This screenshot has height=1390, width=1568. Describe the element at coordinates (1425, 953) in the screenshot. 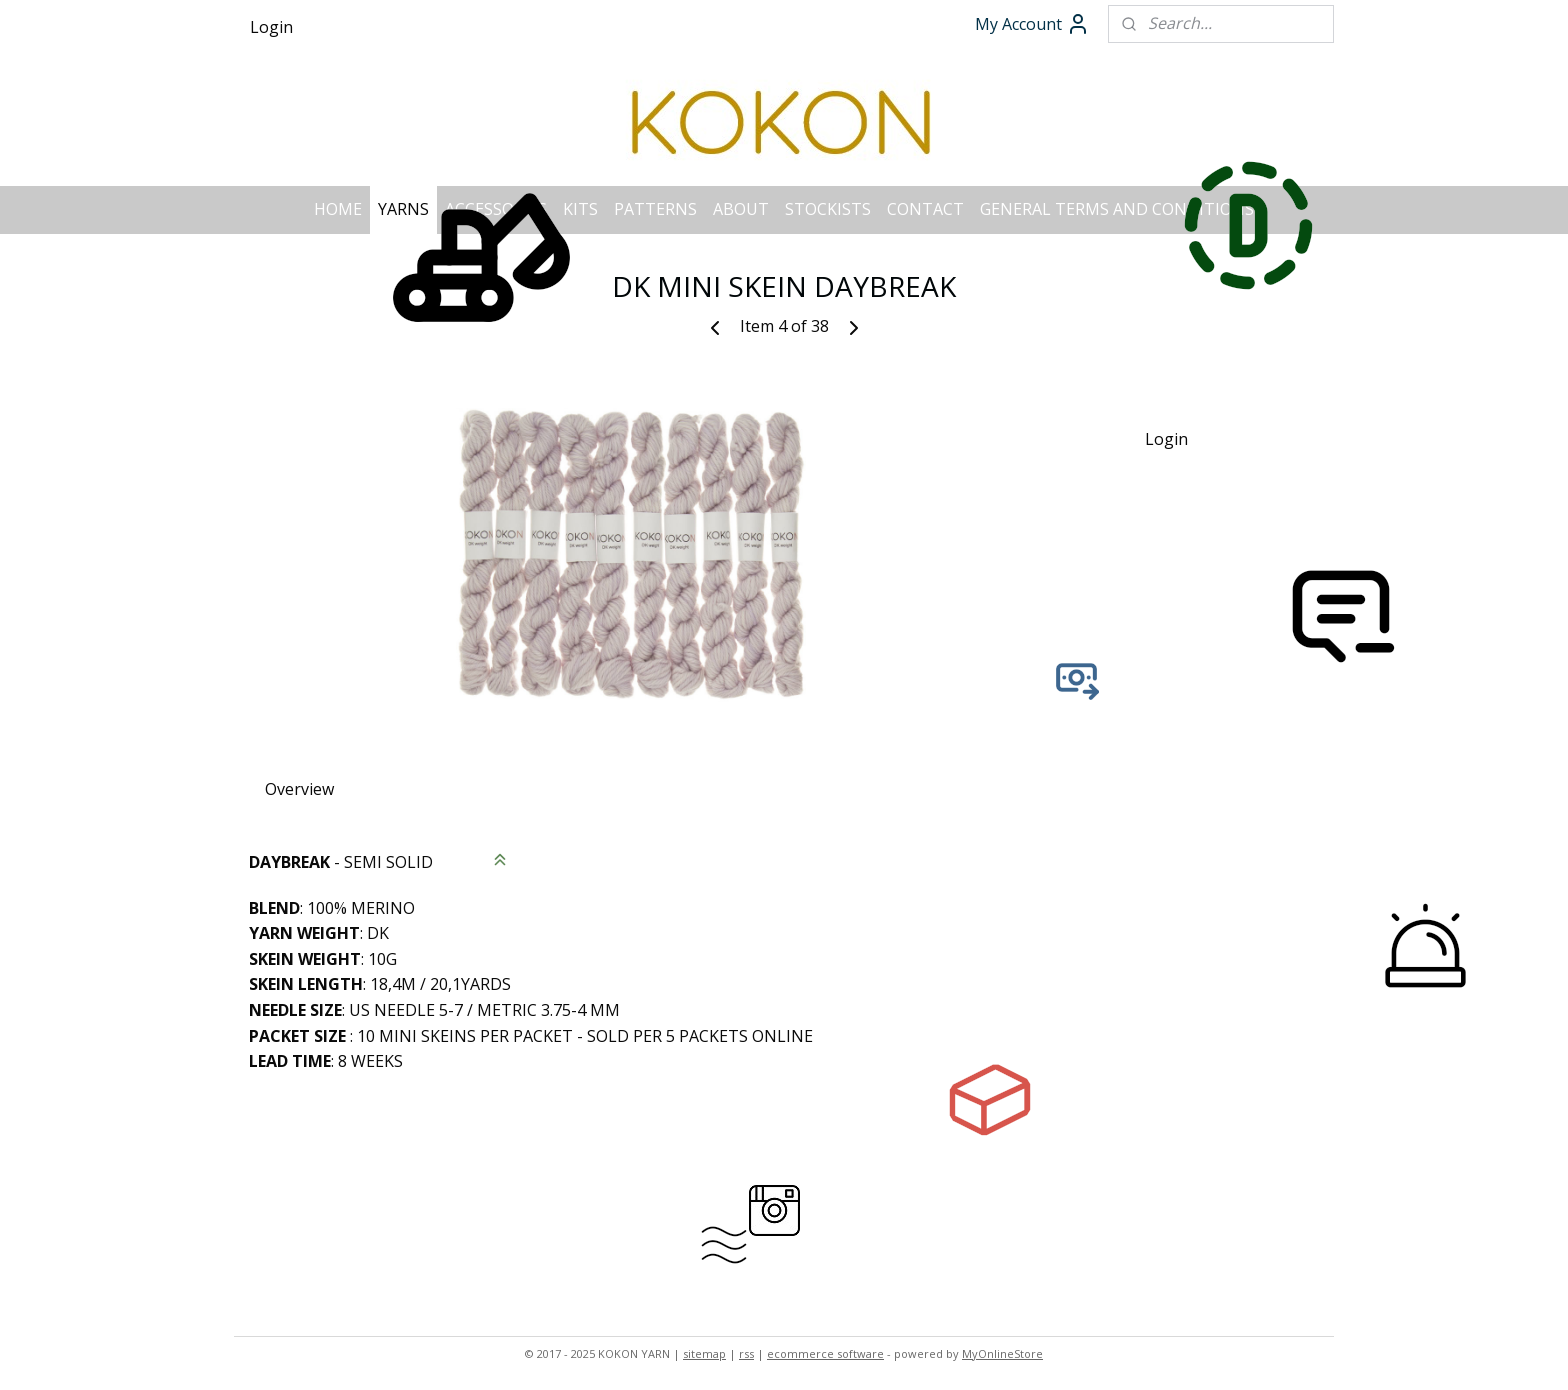

I see `emergency alert or warning notification` at that location.